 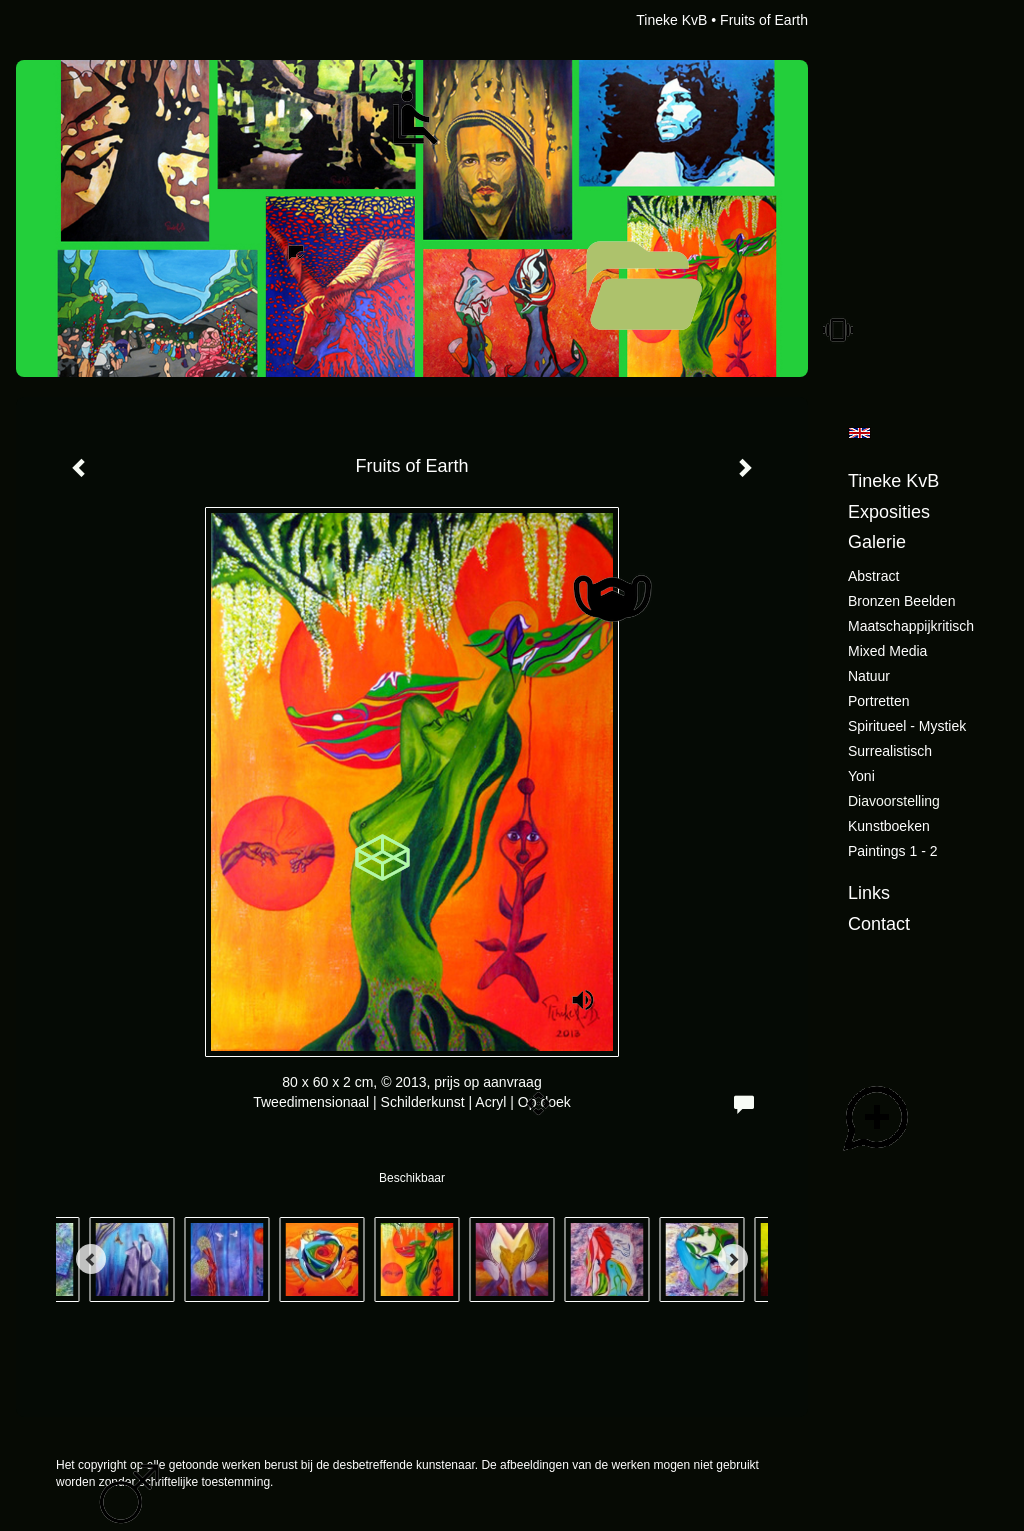 What do you see at coordinates (838, 330) in the screenshot?
I see `enable vibration mode for notifications` at bounding box center [838, 330].